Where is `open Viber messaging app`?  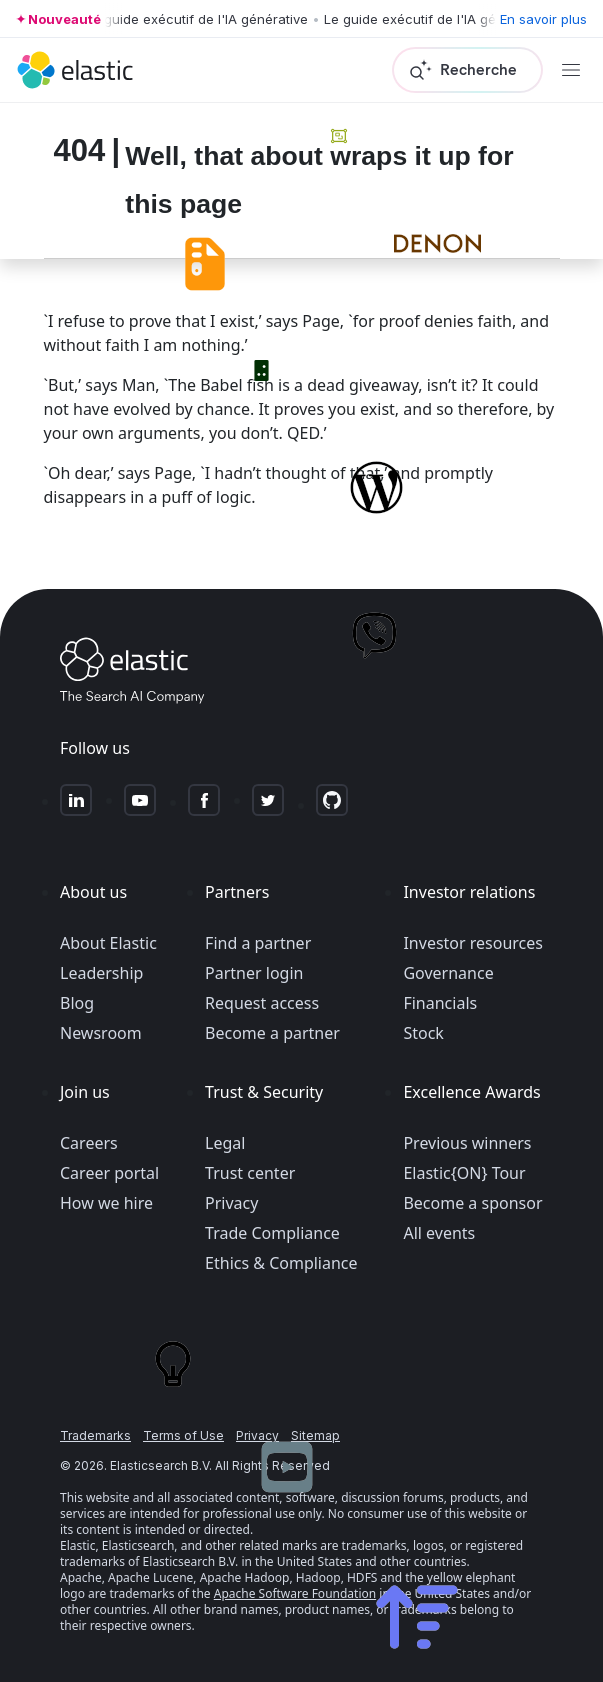 open Viber messaging app is located at coordinates (374, 635).